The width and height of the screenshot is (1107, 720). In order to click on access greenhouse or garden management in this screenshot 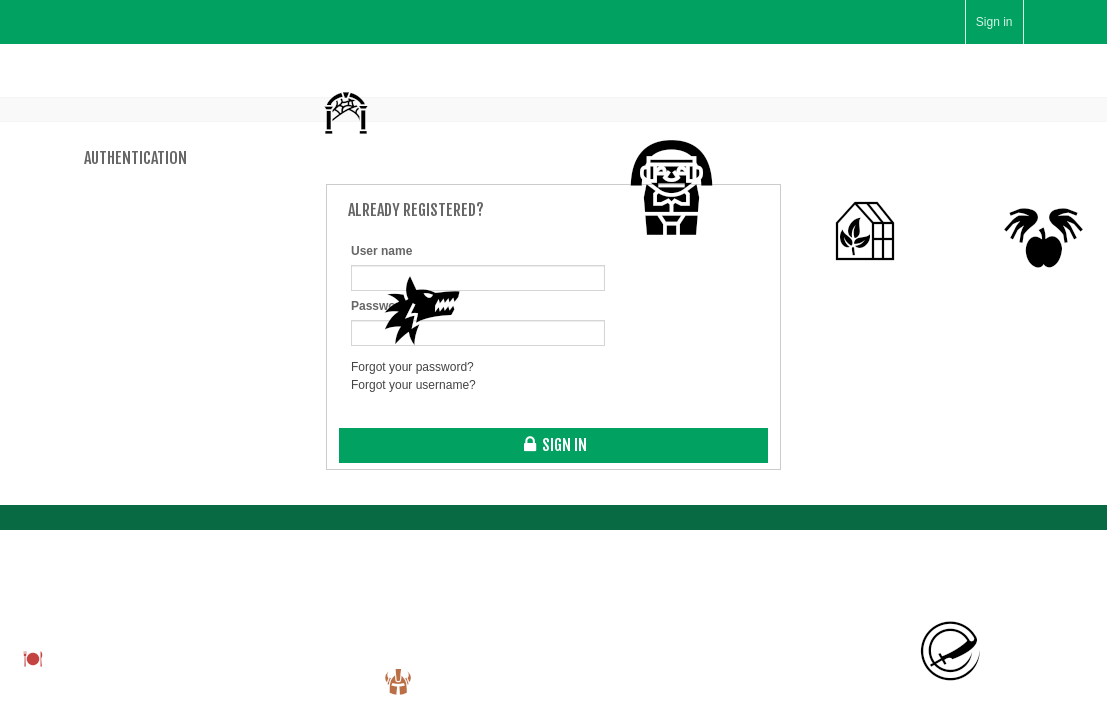, I will do `click(865, 231)`.